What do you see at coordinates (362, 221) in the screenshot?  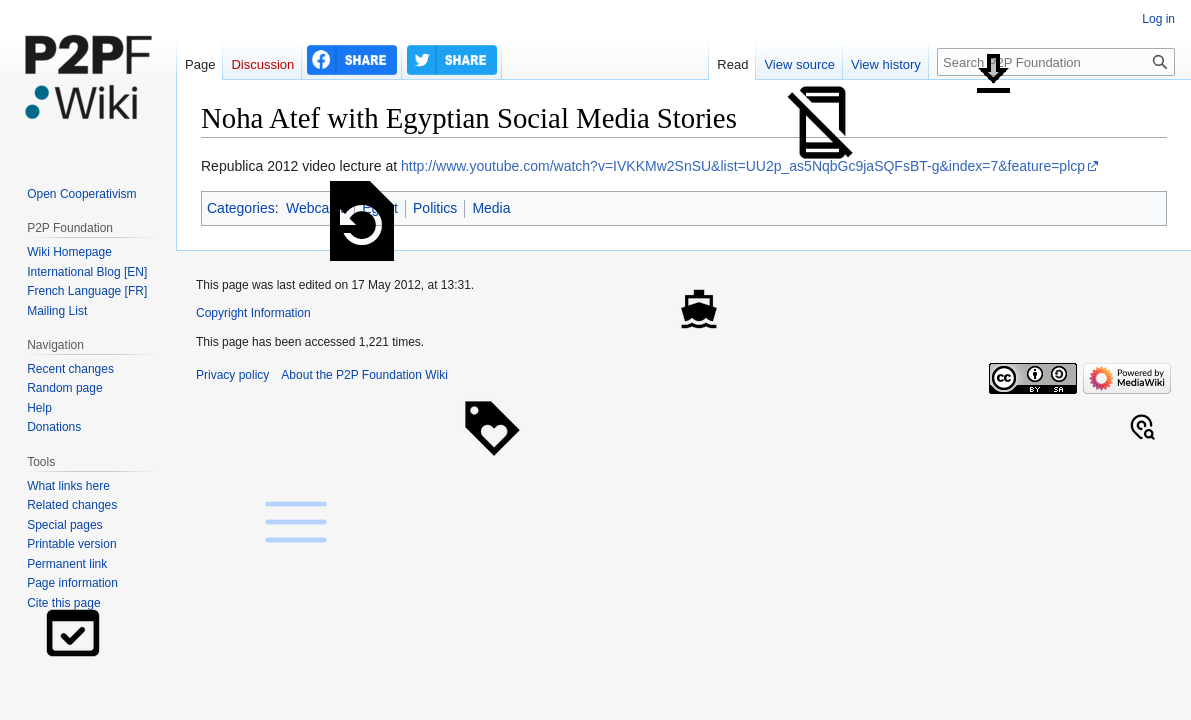 I see `restore a previous version of a document` at bounding box center [362, 221].